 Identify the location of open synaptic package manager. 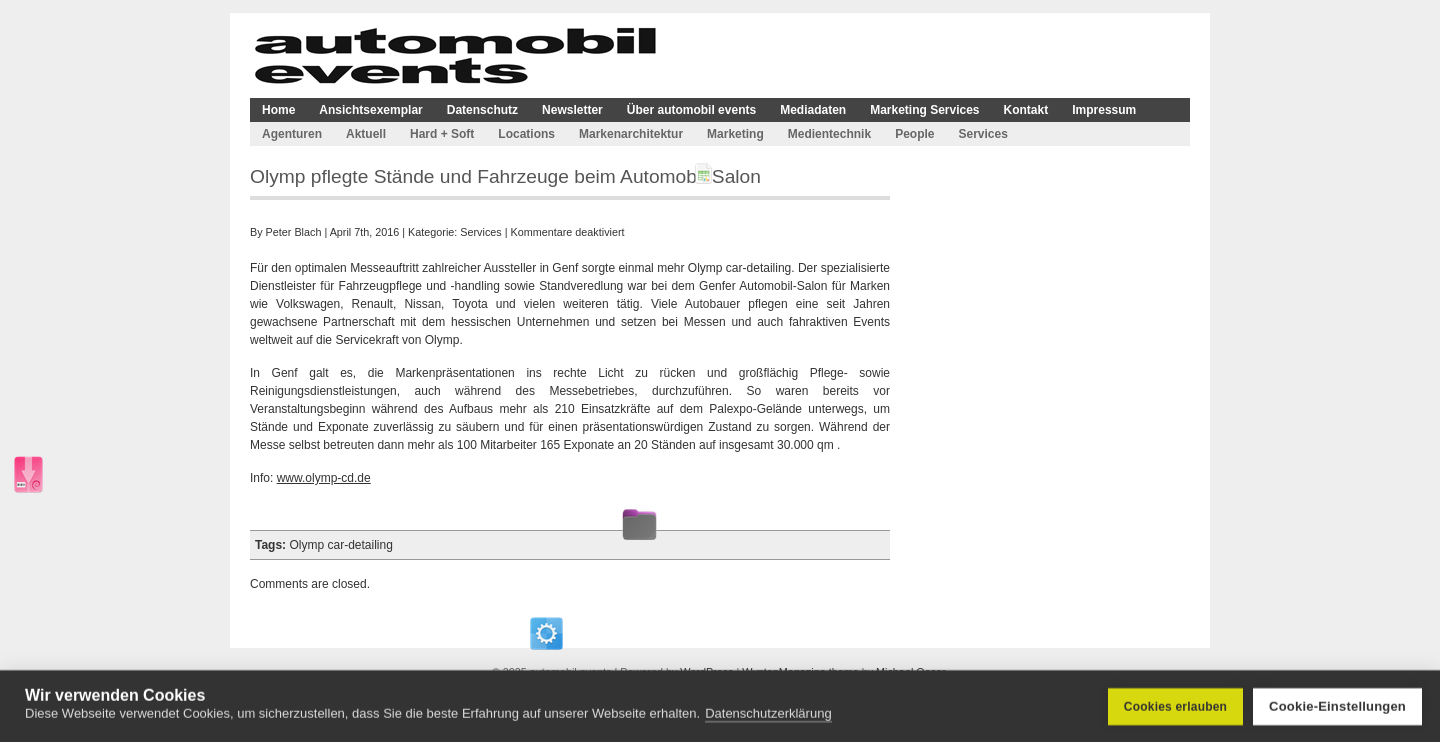
(28, 474).